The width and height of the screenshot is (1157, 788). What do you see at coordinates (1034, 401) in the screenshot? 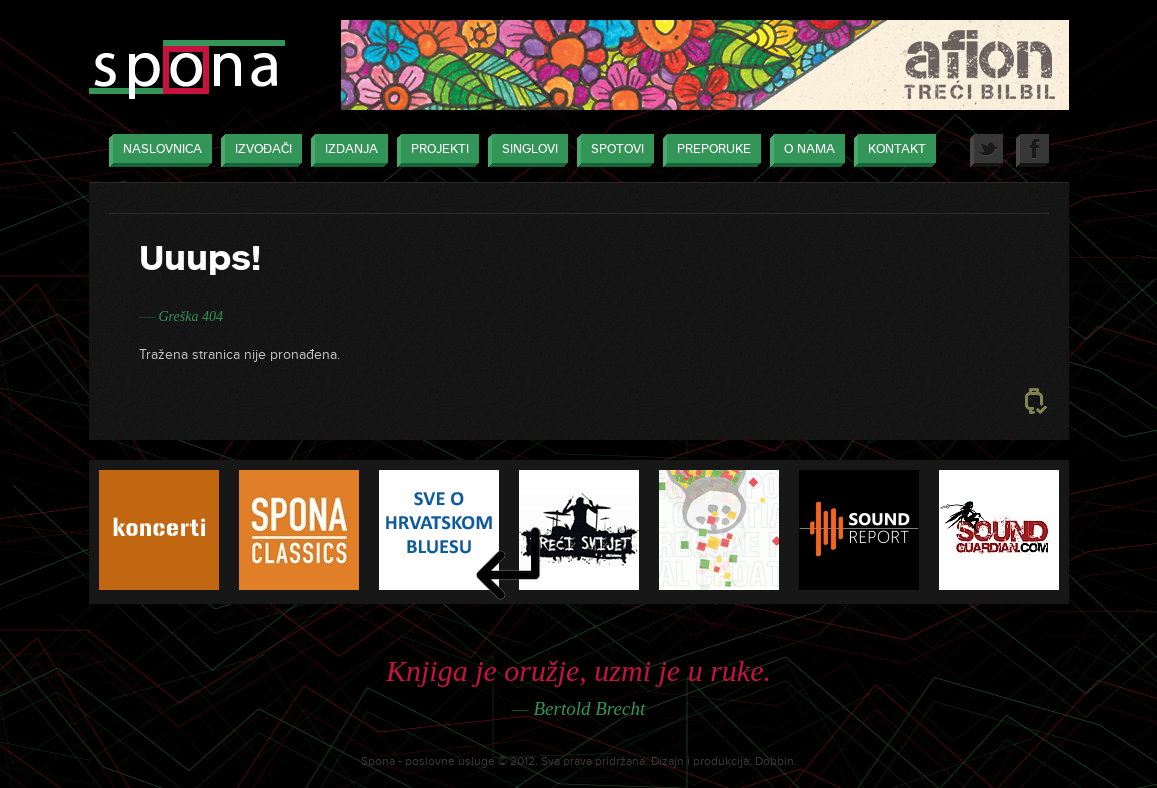
I see `smartwatch successfully connected` at bounding box center [1034, 401].